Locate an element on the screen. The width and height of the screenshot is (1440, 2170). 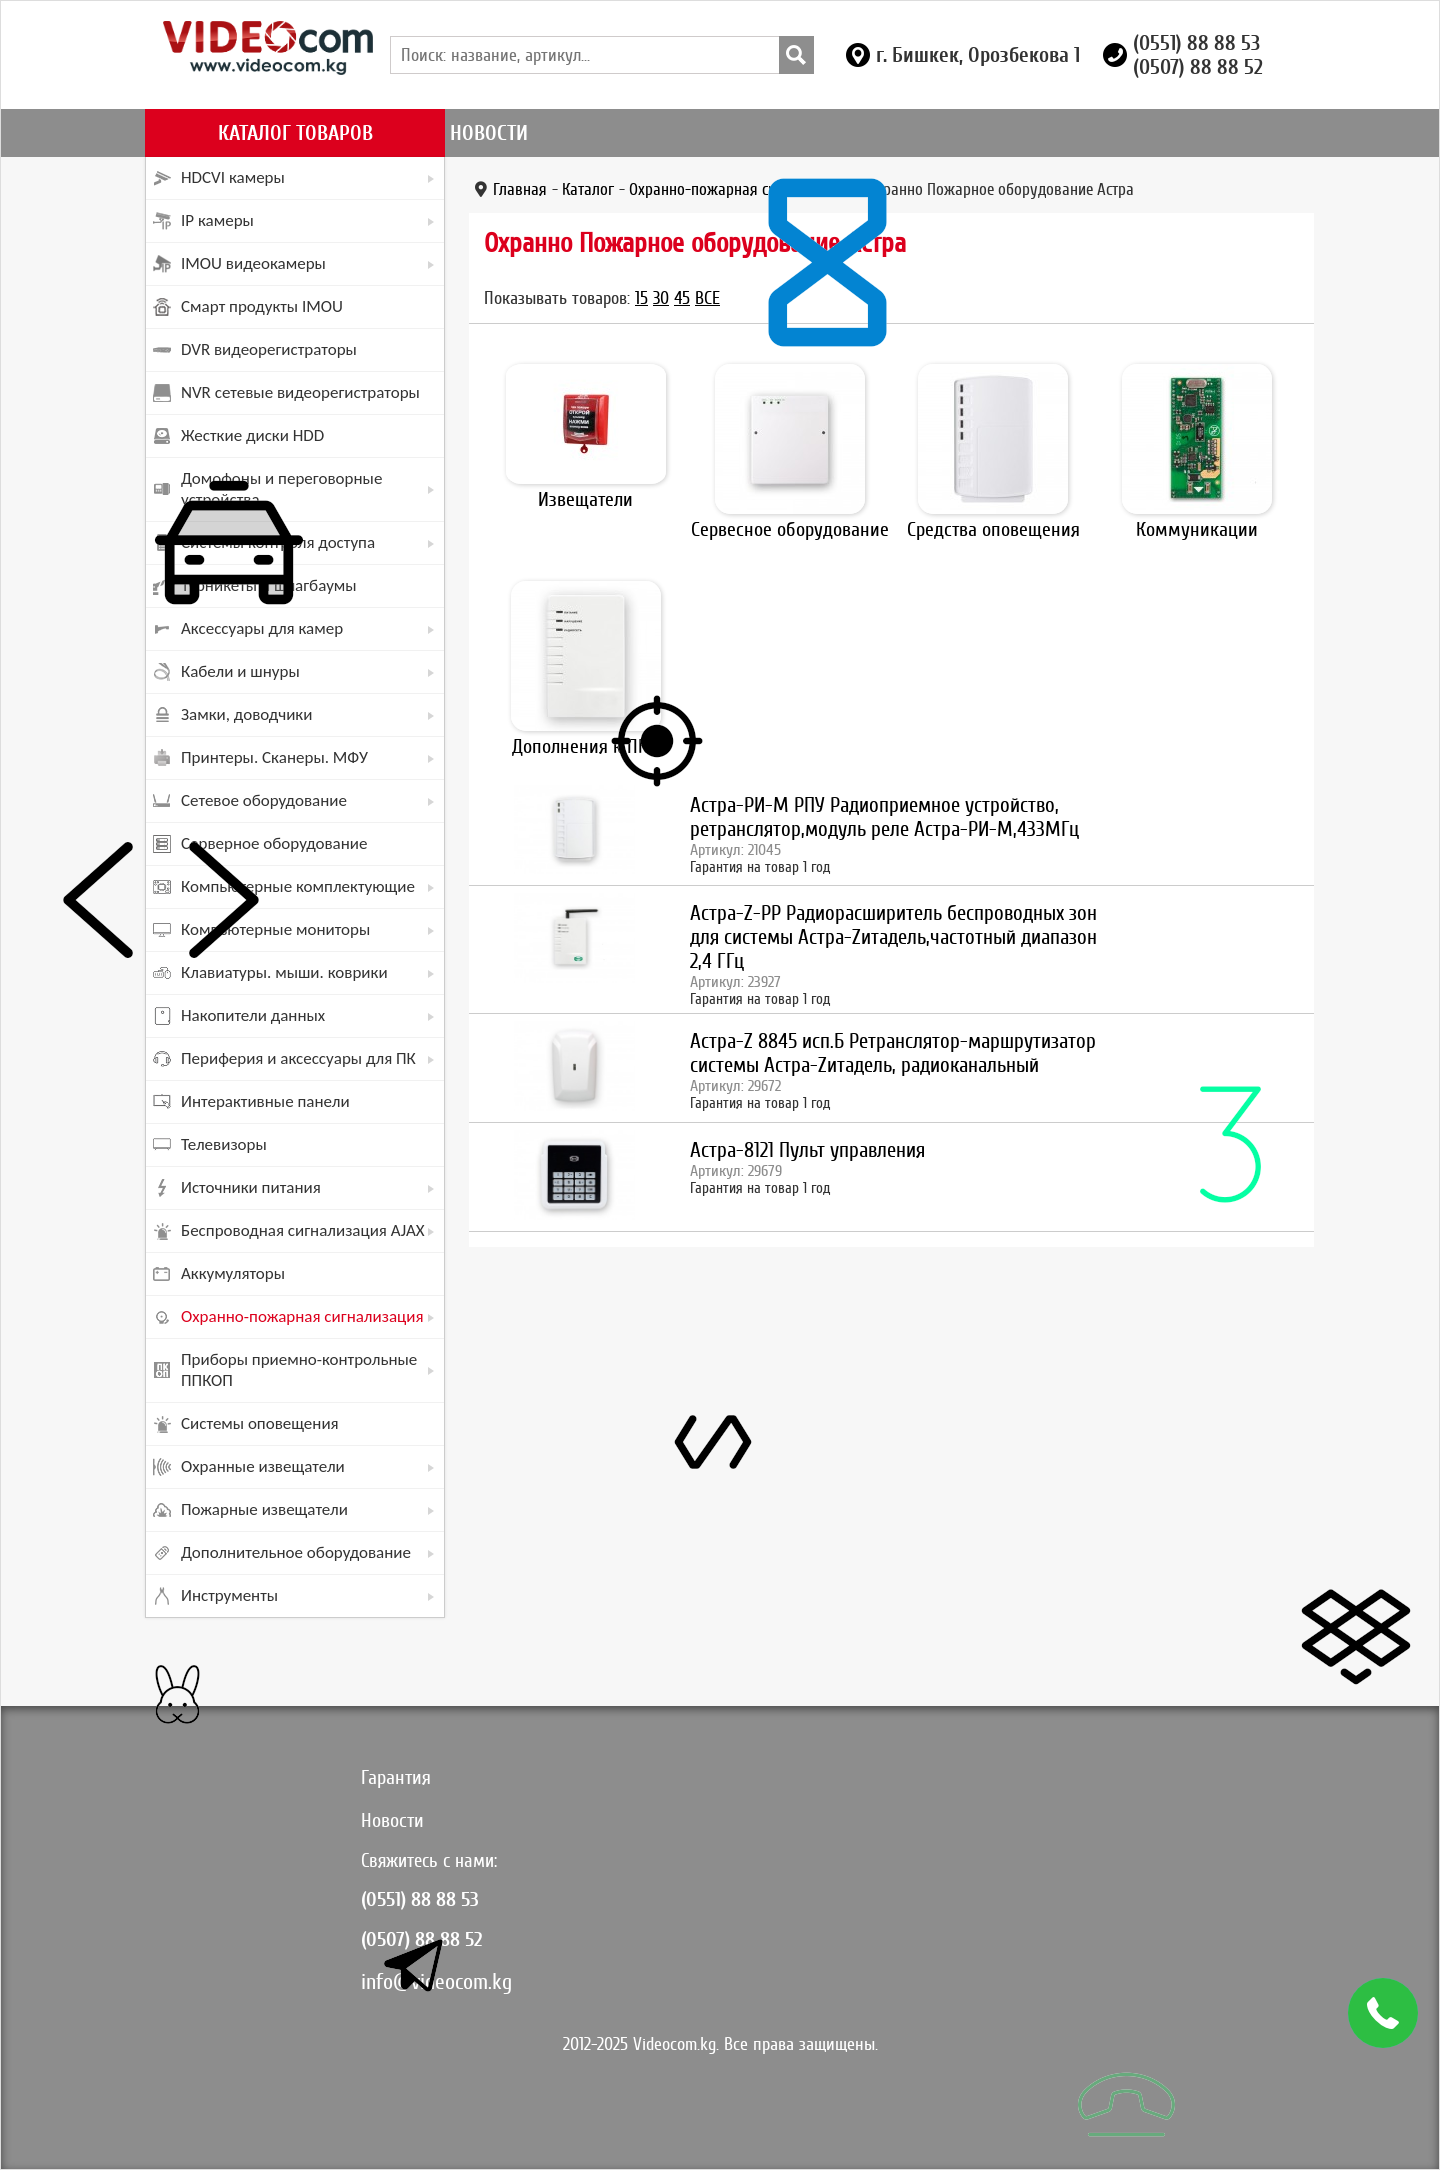
indicates police or emergency services nearby is located at coordinates (229, 550).